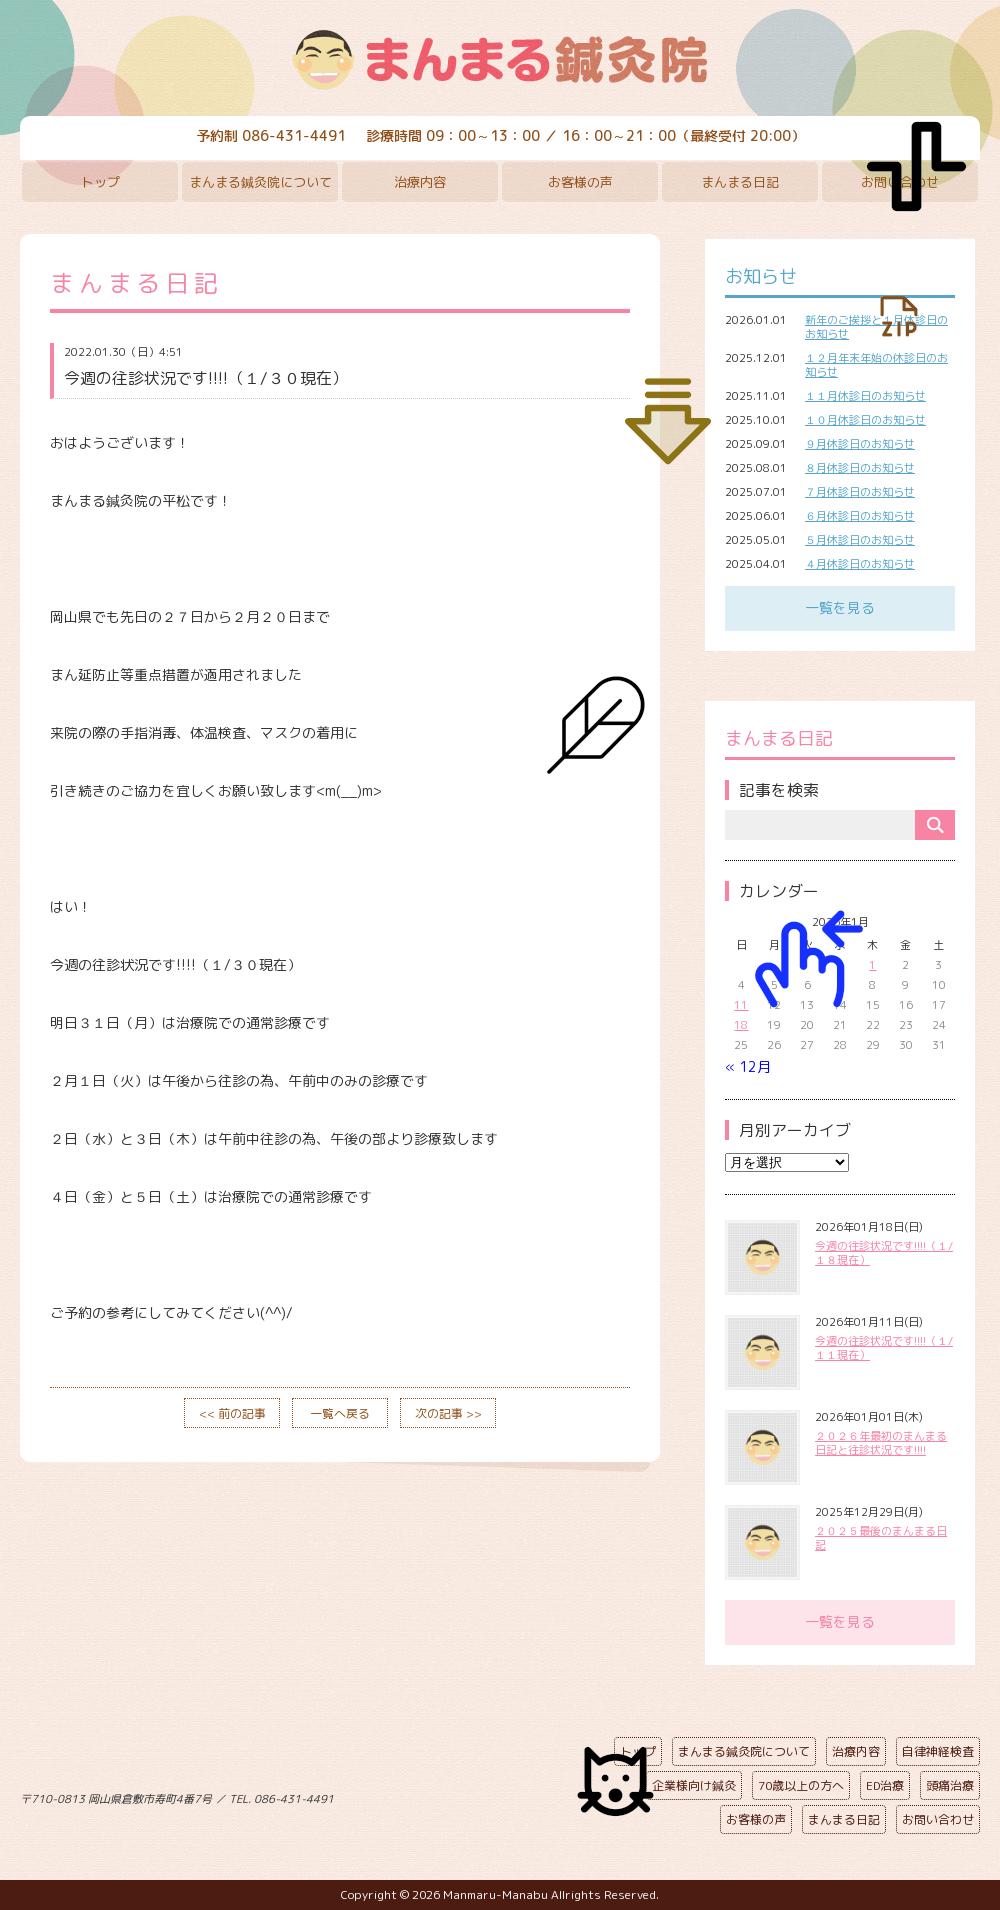 The image size is (1000, 1910). What do you see at coordinates (615, 1781) in the screenshot?
I see `view pet or animal-related content` at bounding box center [615, 1781].